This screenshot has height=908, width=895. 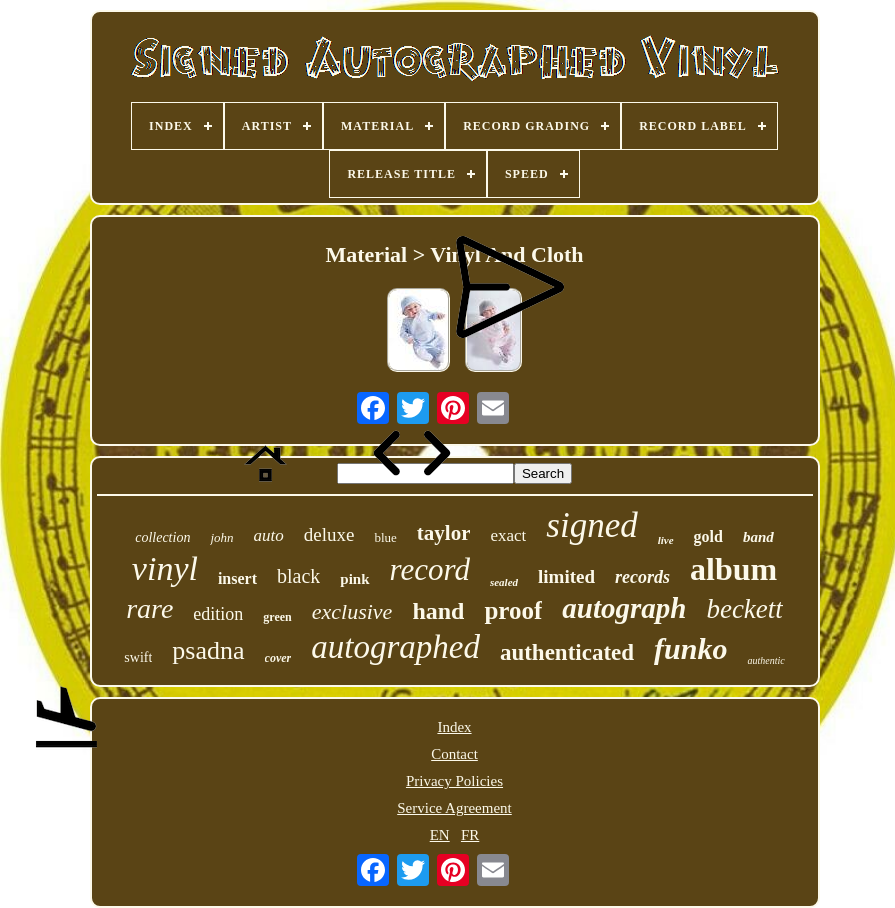 What do you see at coordinates (510, 287) in the screenshot?
I see `send a message or comment` at bounding box center [510, 287].